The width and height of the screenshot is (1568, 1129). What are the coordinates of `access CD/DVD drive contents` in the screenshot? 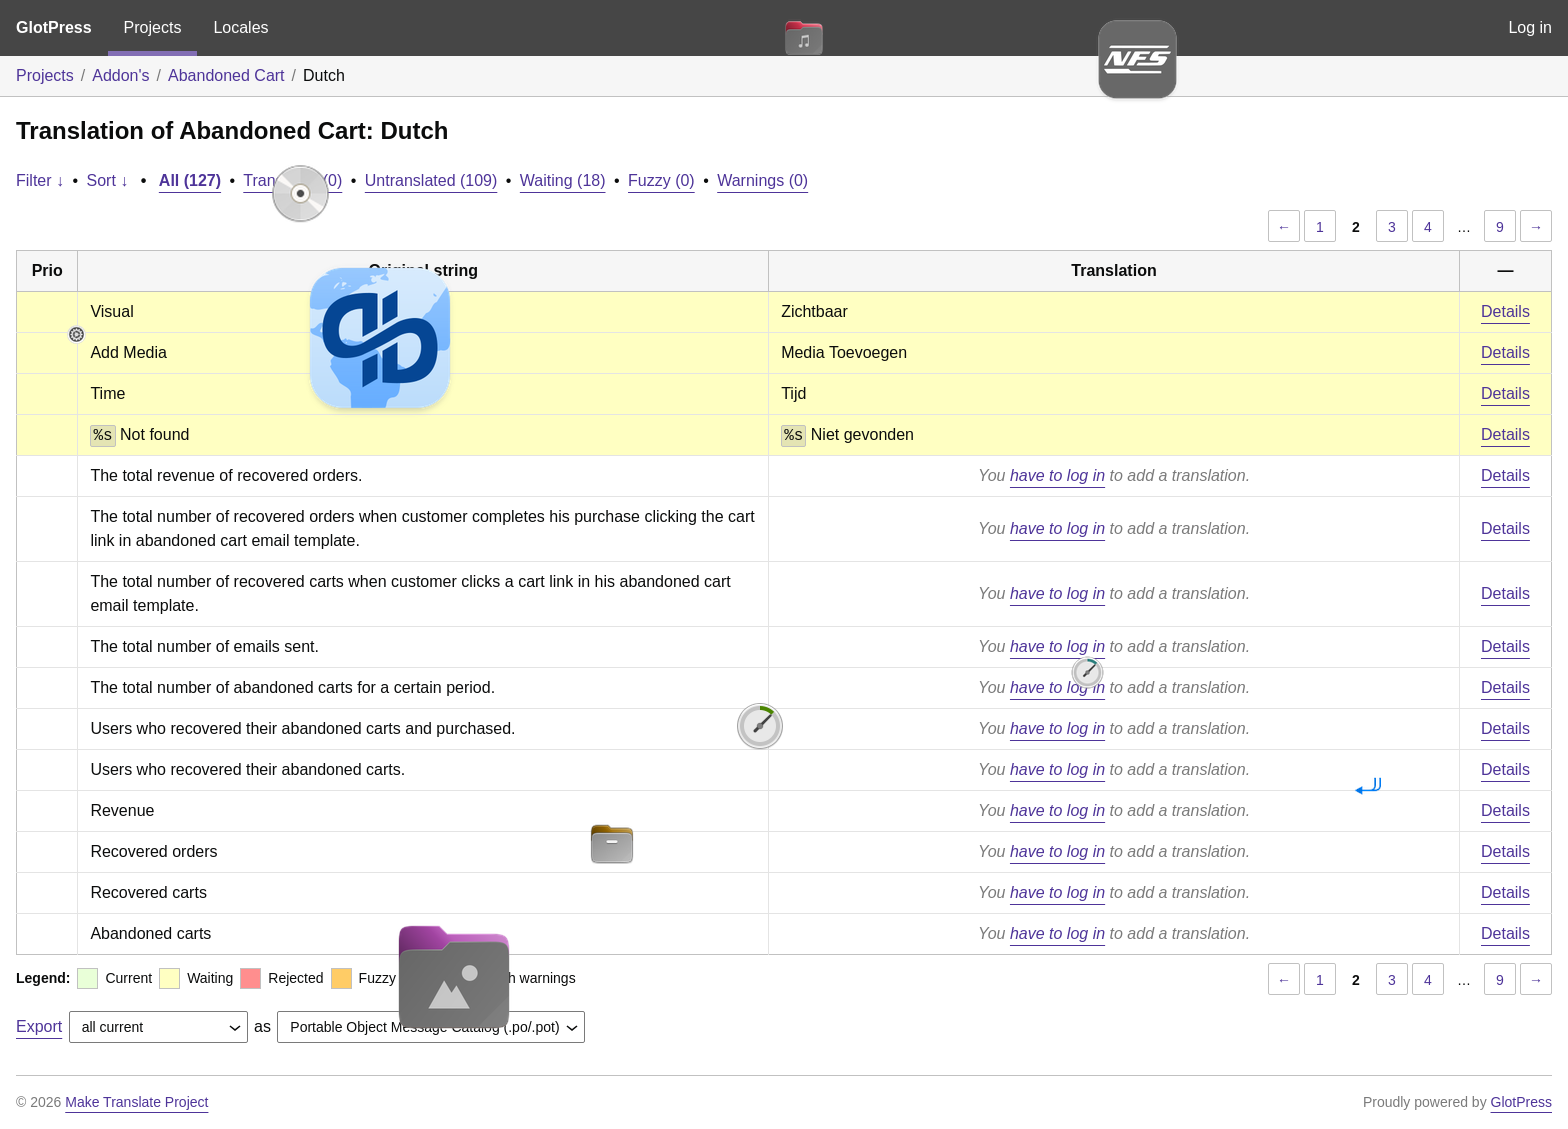 It's located at (300, 193).